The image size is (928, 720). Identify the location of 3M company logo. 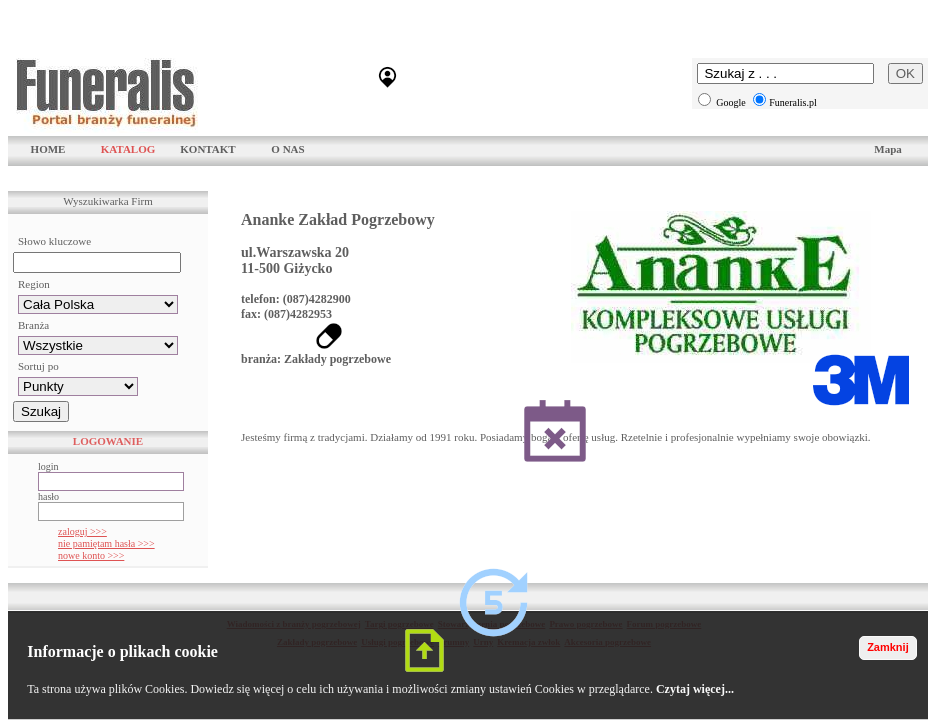
(861, 380).